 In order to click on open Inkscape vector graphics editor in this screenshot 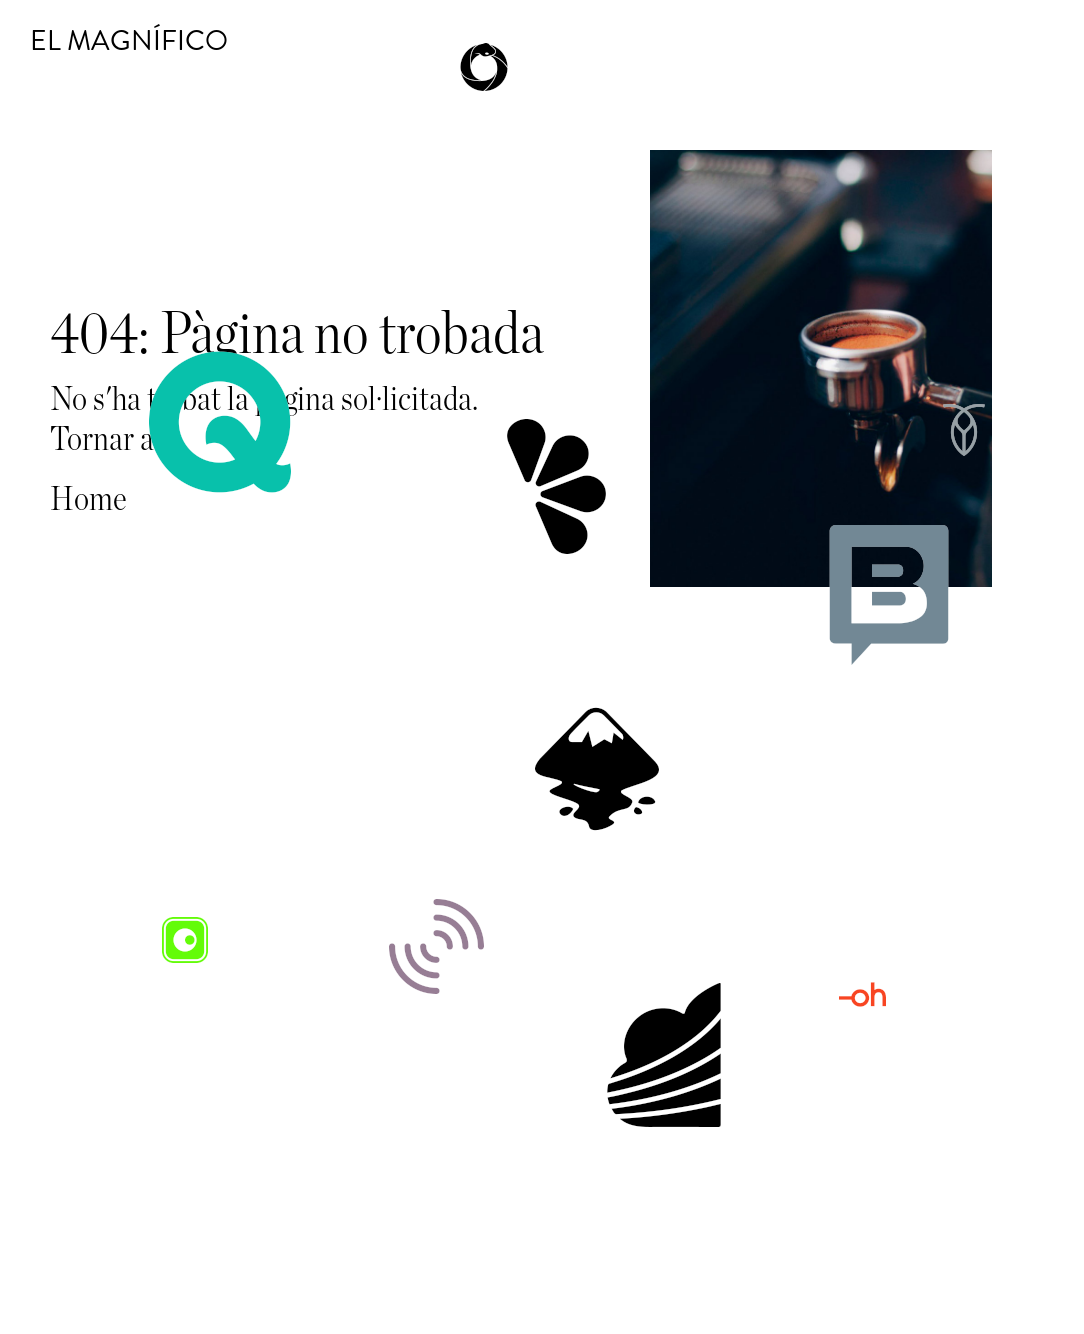, I will do `click(597, 769)`.